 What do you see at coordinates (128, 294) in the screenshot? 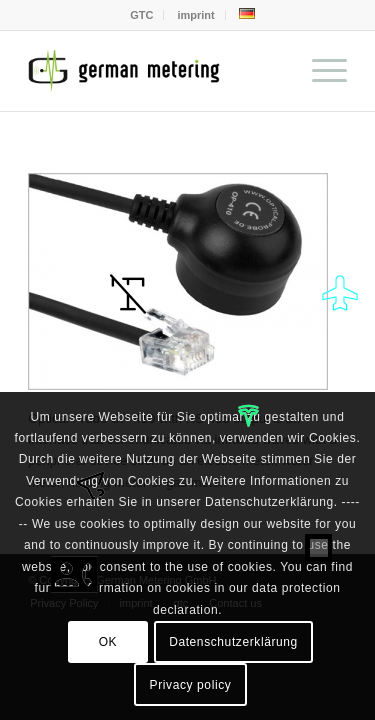
I see `disable text formatting` at bounding box center [128, 294].